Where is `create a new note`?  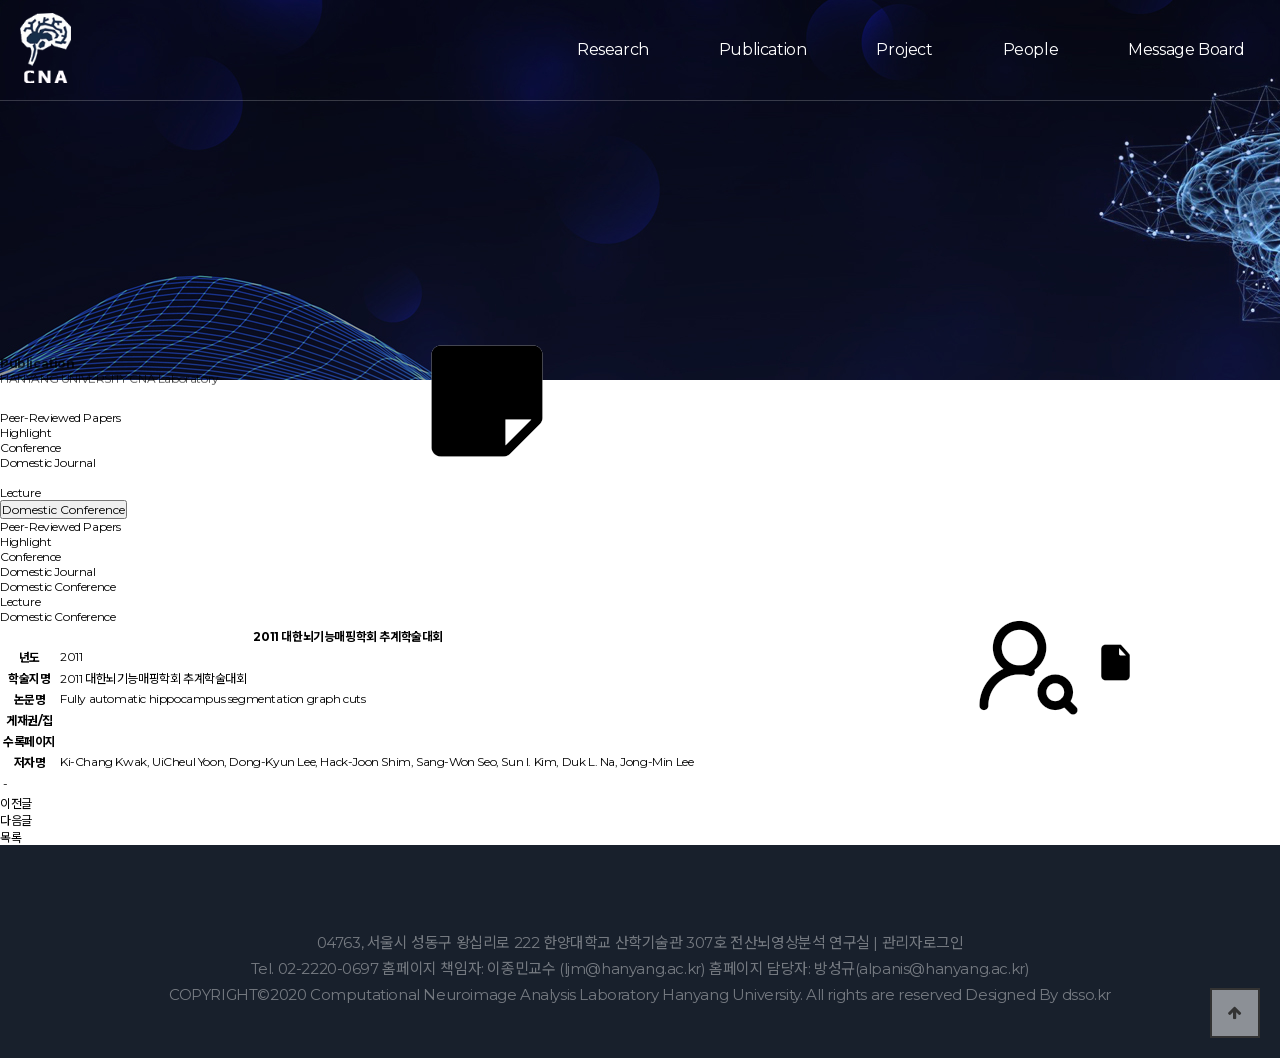 create a new note is located at coordinates (487, 401).